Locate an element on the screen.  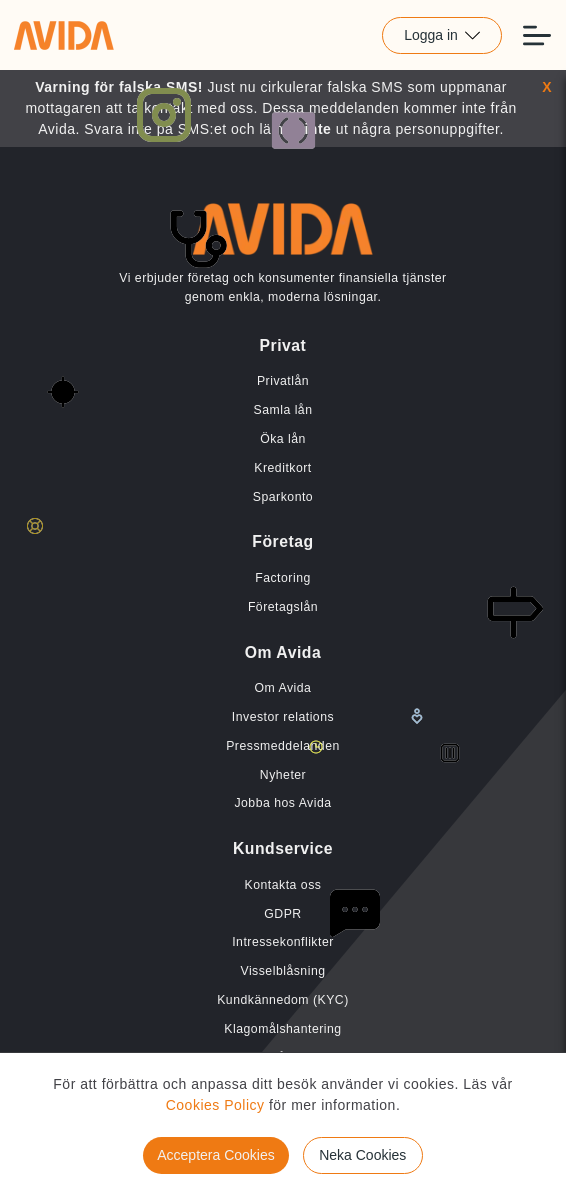
access help or support is located at coordinates (35, 526).